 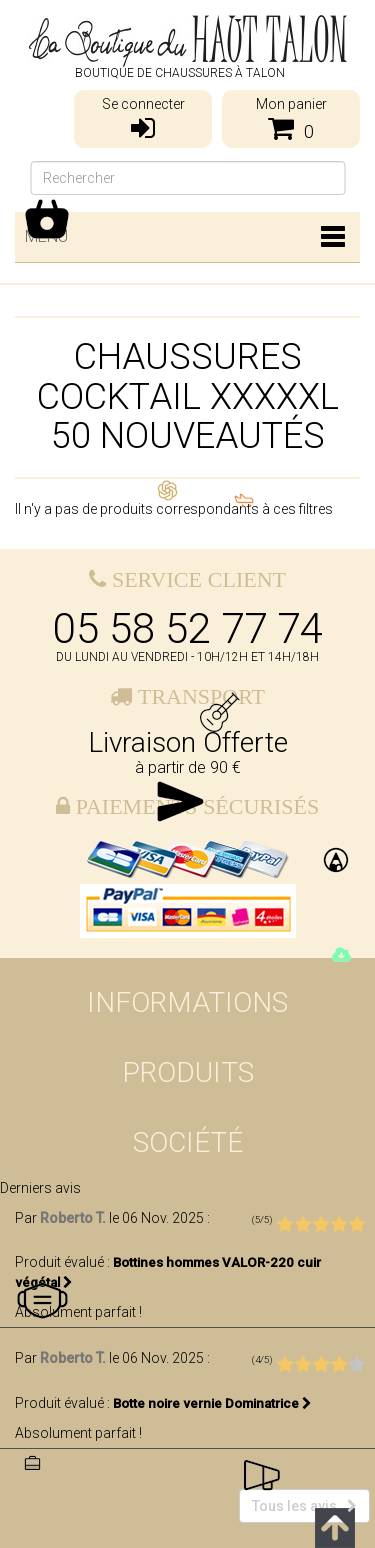 I want to click on open OpenAI or ChatGPT app, so click(x=167, y=490).